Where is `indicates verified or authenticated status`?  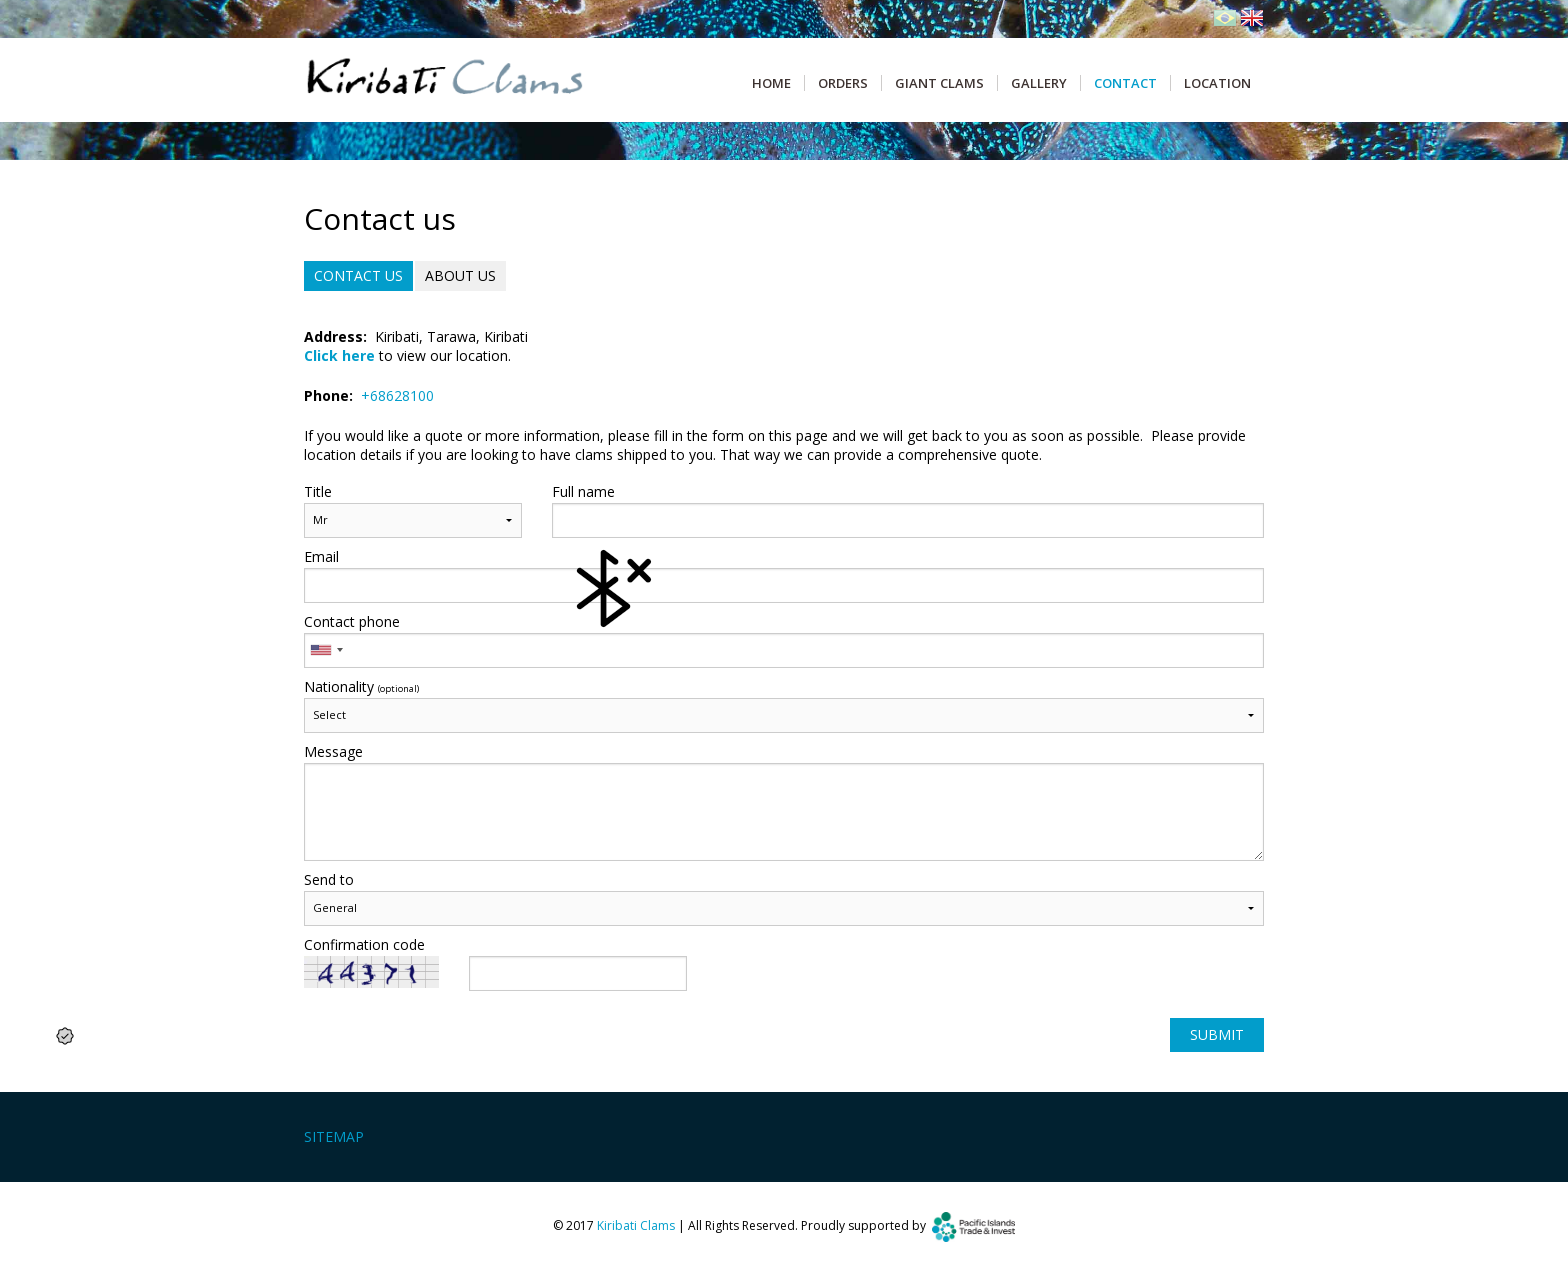 indicates verified or authenticated status is located at coordinates (65, 1036).